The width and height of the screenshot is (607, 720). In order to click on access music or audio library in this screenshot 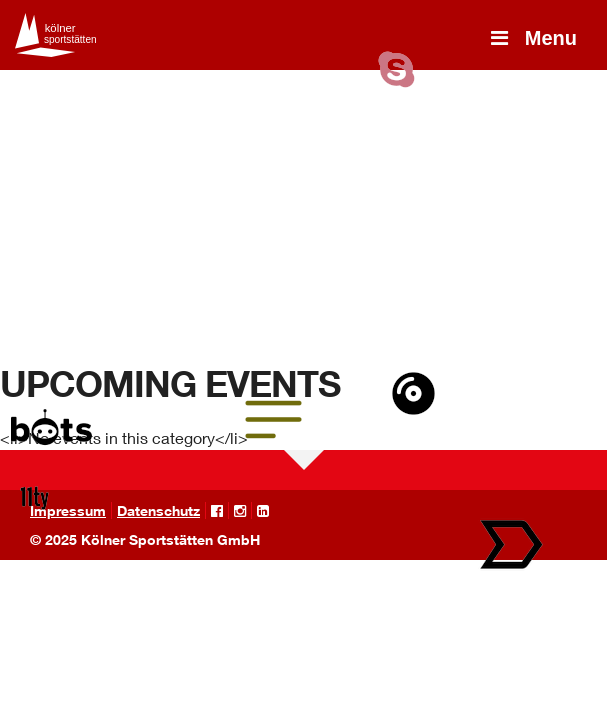, I will do `click(413, 393)`.